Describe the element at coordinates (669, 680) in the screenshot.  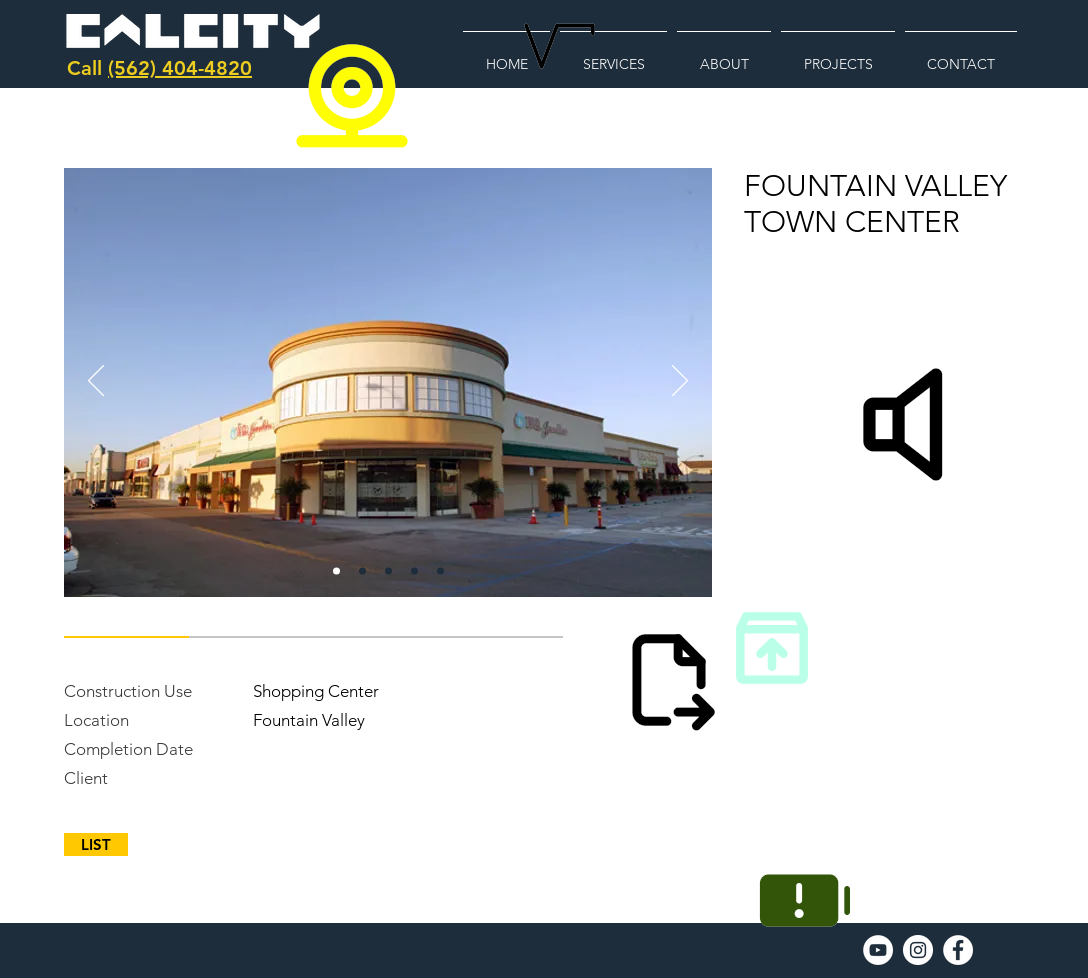
I see `export file to another location` at that location.